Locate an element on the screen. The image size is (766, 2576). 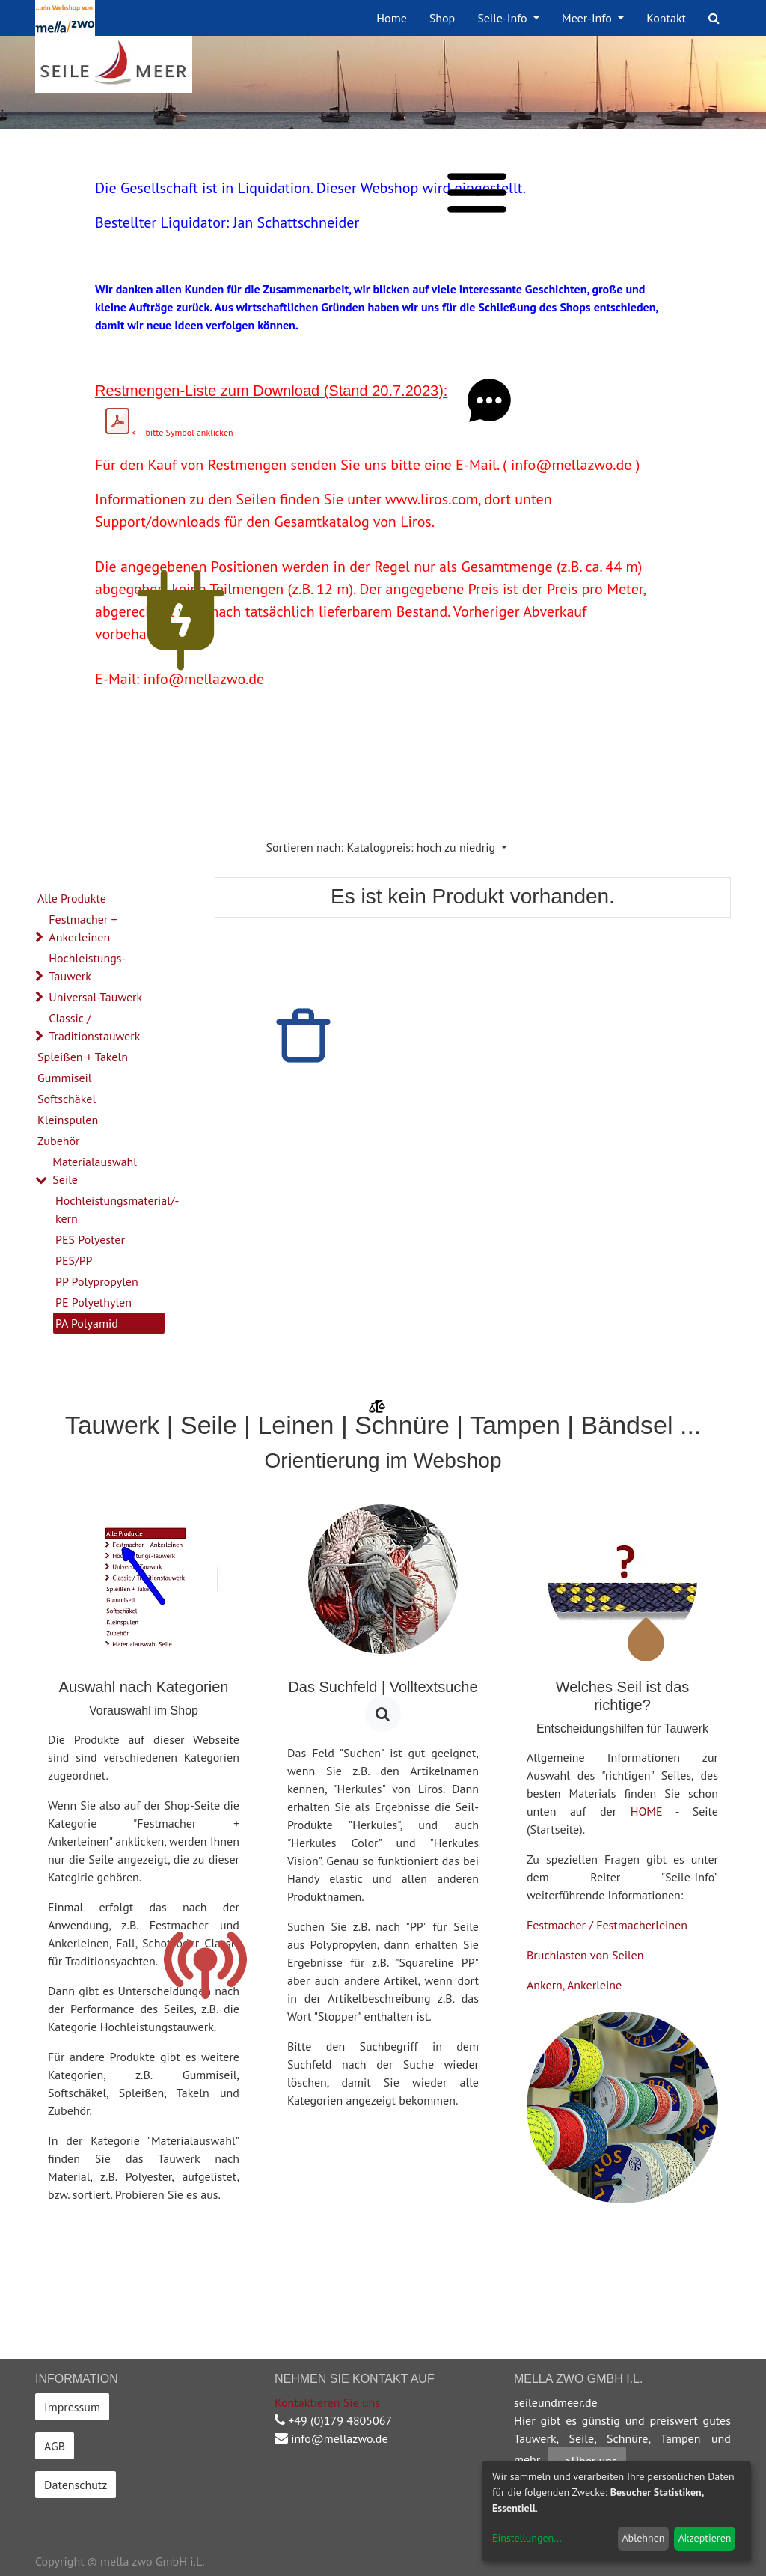
access radio or audio streaming is located at coordinates (205, 1963).